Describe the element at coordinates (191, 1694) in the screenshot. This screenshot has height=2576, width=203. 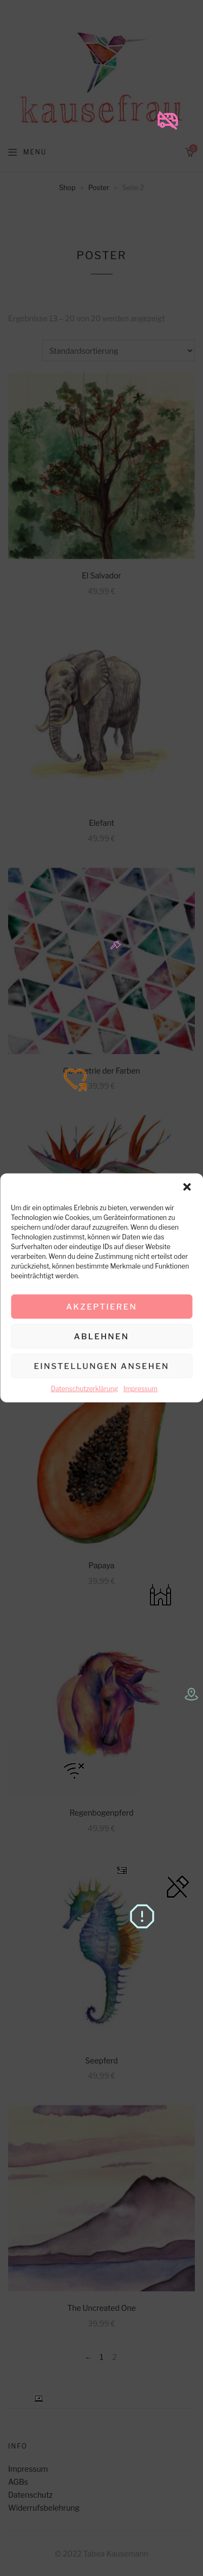
I see `view location area or region` at that location.